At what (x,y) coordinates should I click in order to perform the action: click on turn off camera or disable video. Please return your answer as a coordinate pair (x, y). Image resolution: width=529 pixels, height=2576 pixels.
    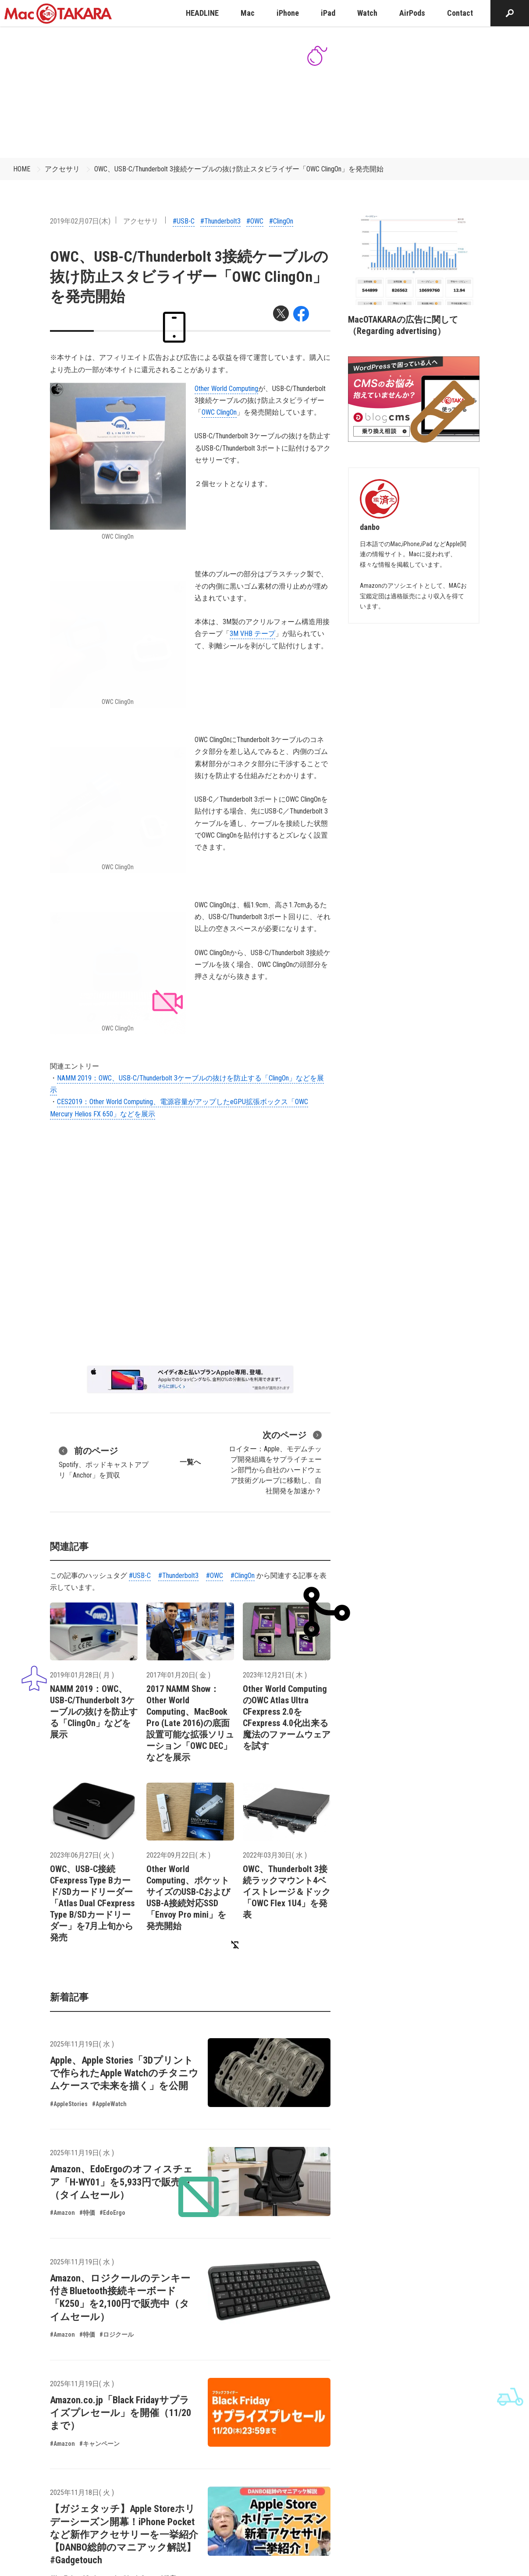
    Looking at the image, I should click on (167, 1002).